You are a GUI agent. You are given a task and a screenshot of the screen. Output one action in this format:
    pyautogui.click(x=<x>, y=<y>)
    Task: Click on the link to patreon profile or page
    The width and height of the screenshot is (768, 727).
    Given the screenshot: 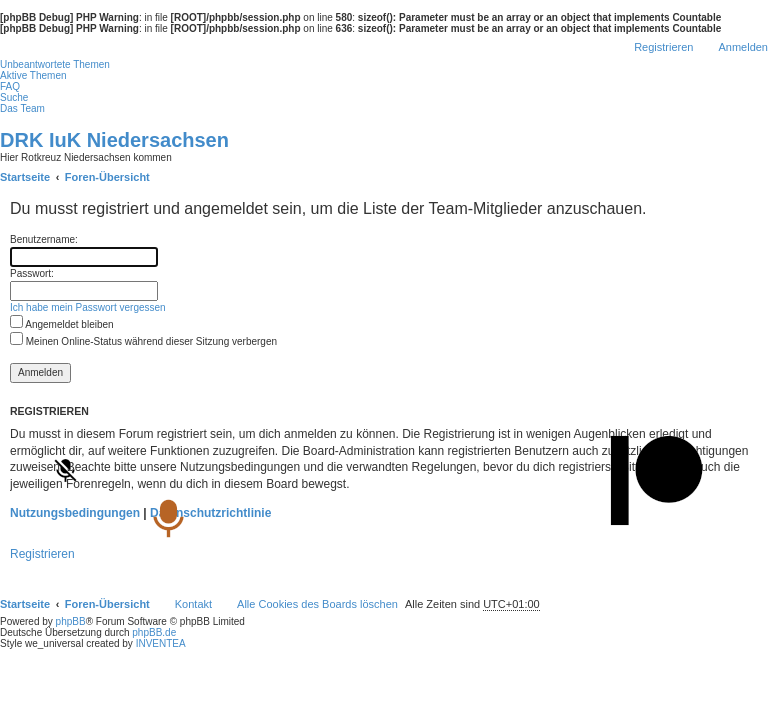 What is the action you would take?
    pyautogui.click(x=655, y=480)
    